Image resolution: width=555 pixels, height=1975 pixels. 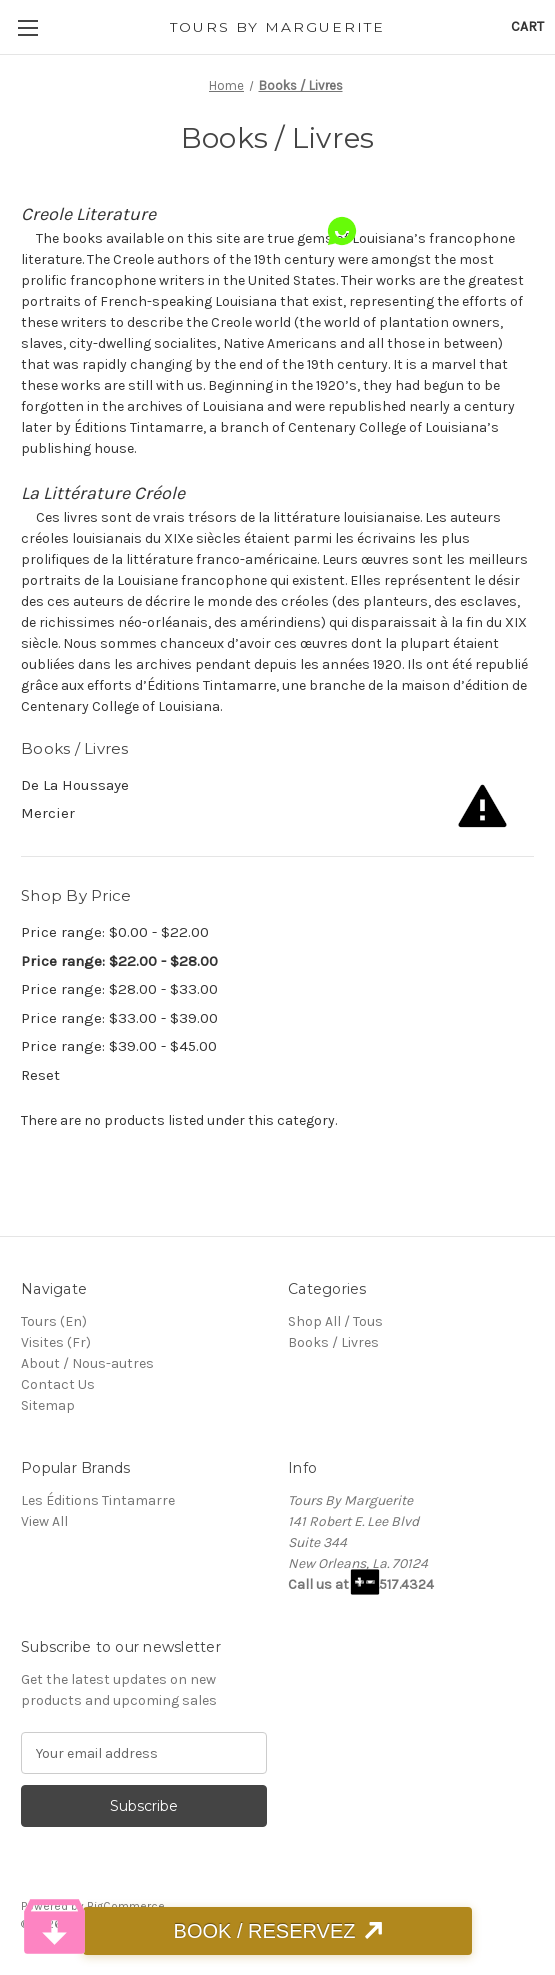 I want to click on archive selected messages to inbox storage, so click(x=54, y=1926).